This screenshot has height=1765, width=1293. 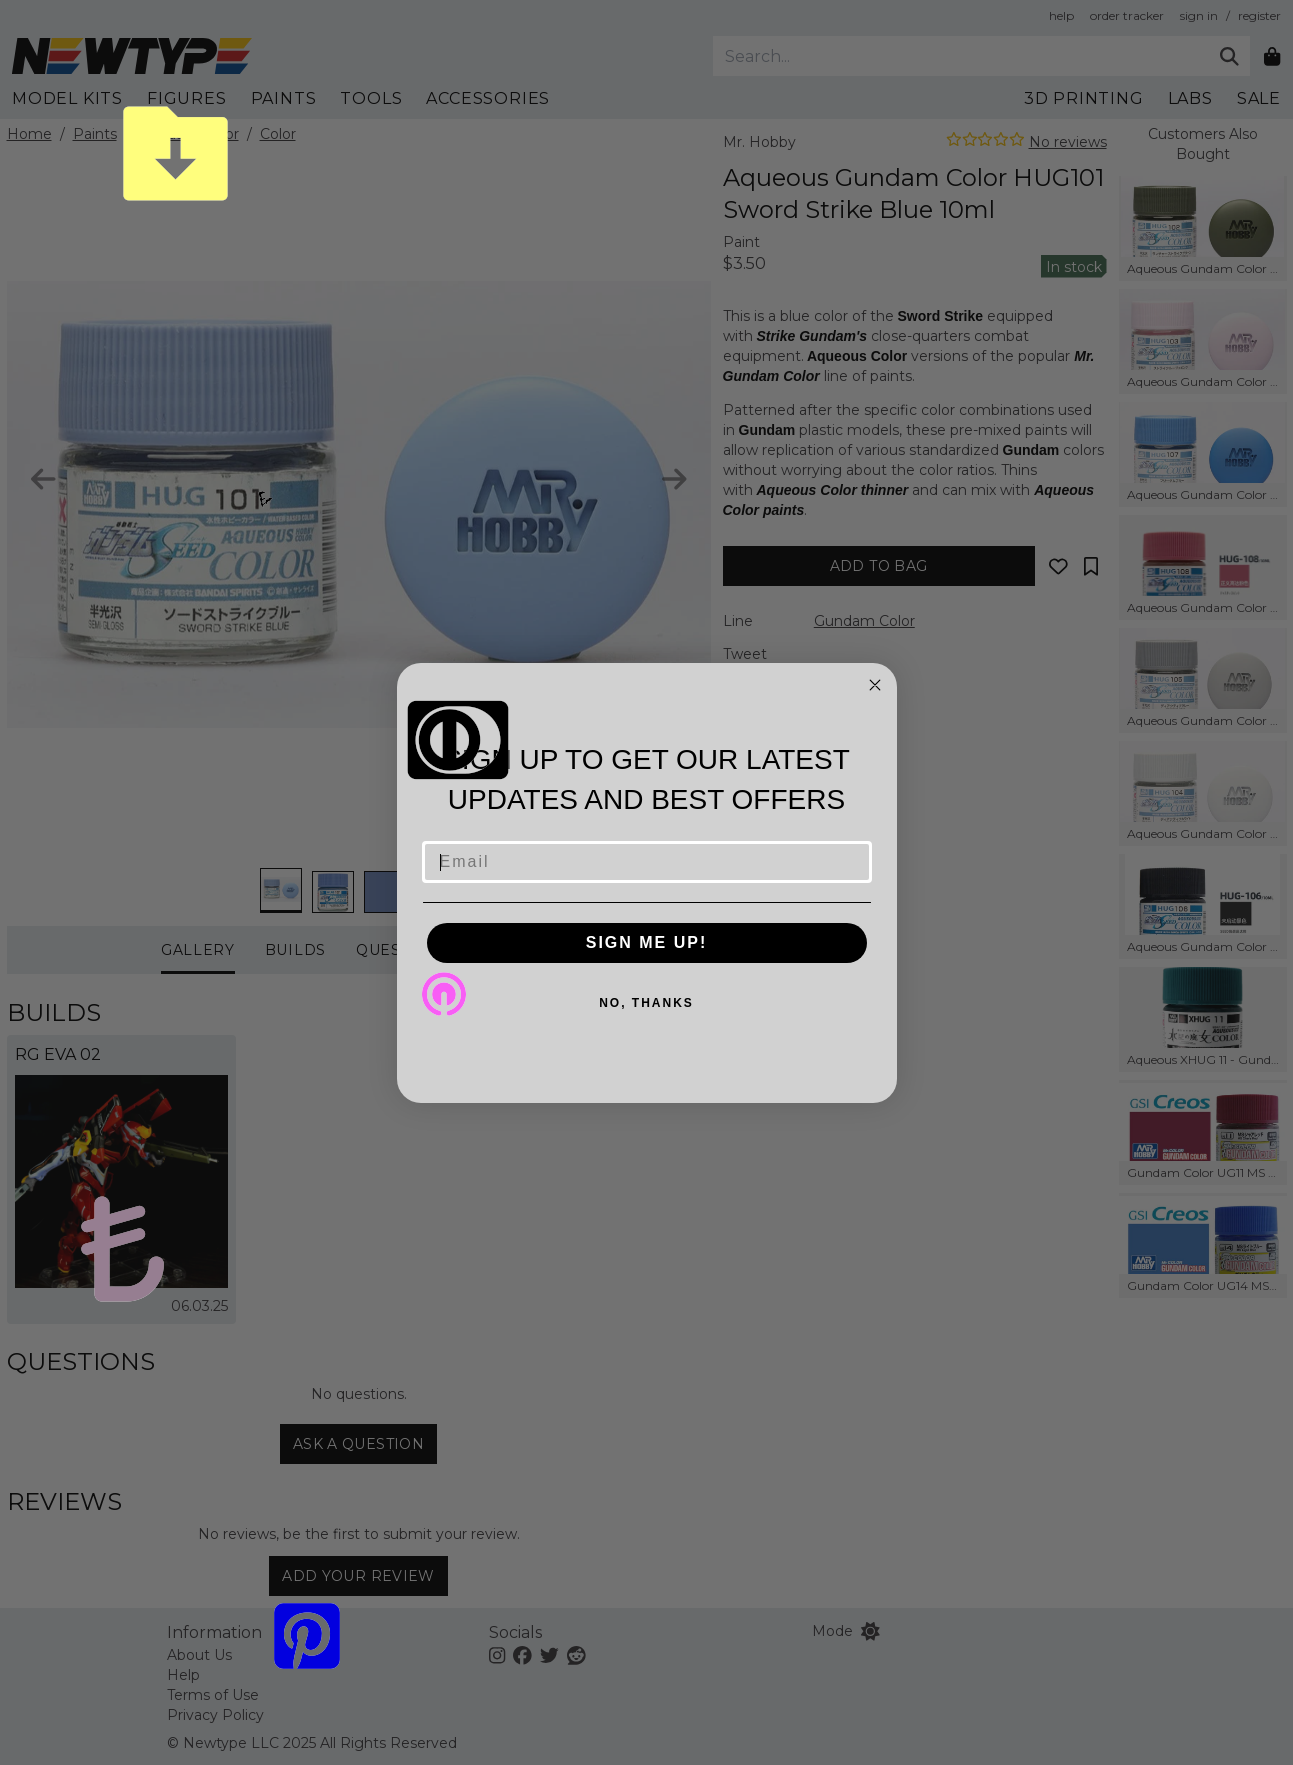 I want to click on linode cloud hosting service logo, so click(x=265, y=499).